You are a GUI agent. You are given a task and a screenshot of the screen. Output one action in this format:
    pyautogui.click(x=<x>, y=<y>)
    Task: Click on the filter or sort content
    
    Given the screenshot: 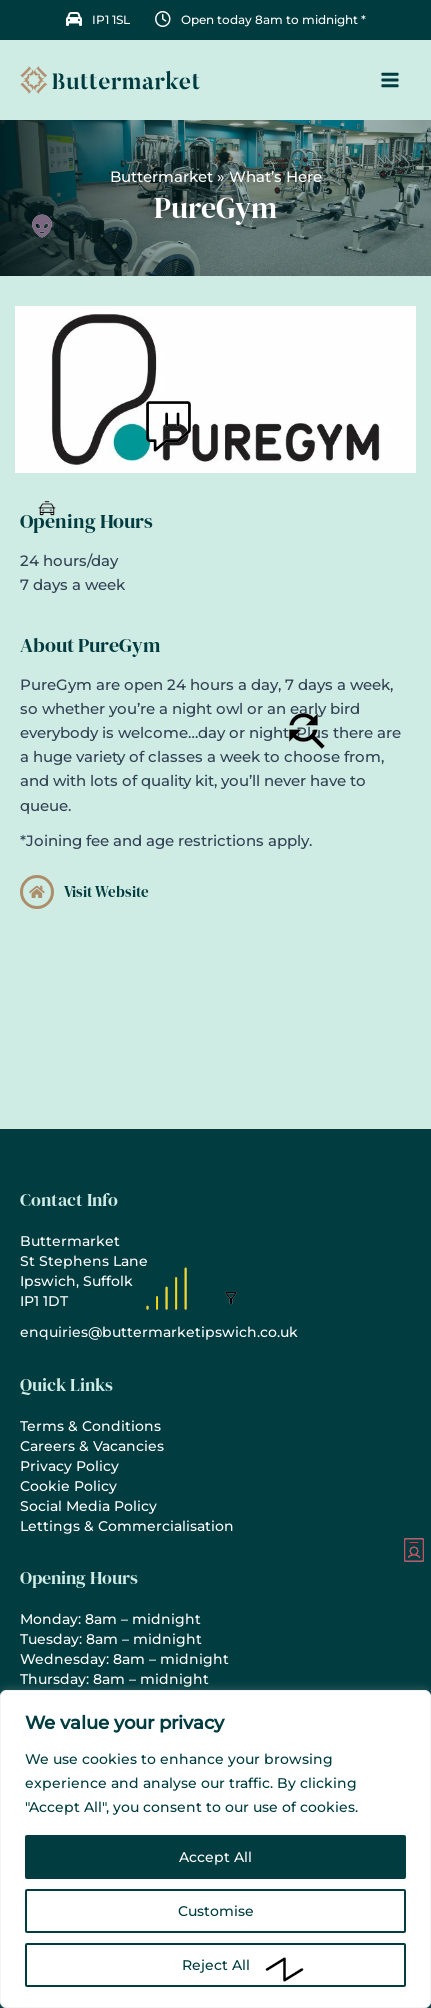 What is the action you would take?
    pyautogui.click(x=231, y=1298)
    